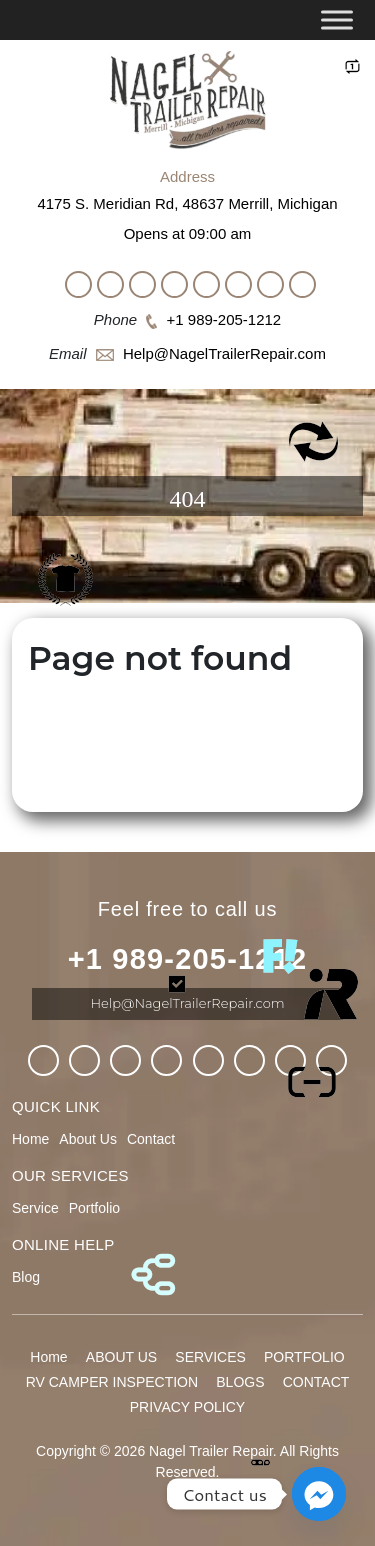  Describe the element at coordinates (154, 1274) in the screenshot. I see `create or view a mind map` at that location.